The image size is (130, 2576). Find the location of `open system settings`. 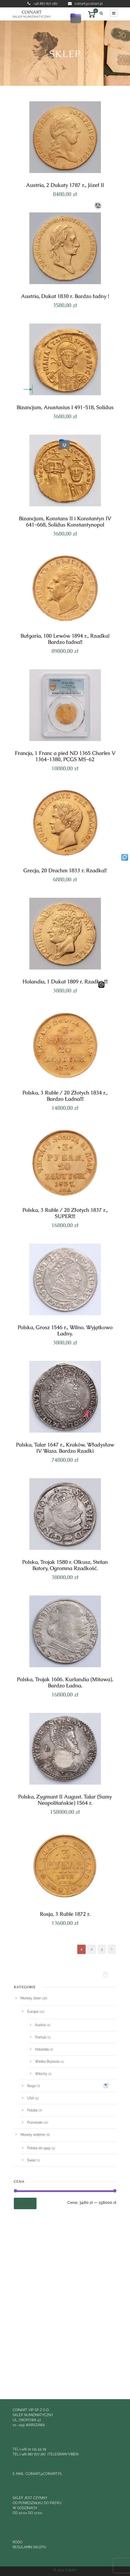

open system settings is located at coordinates (101, 985).